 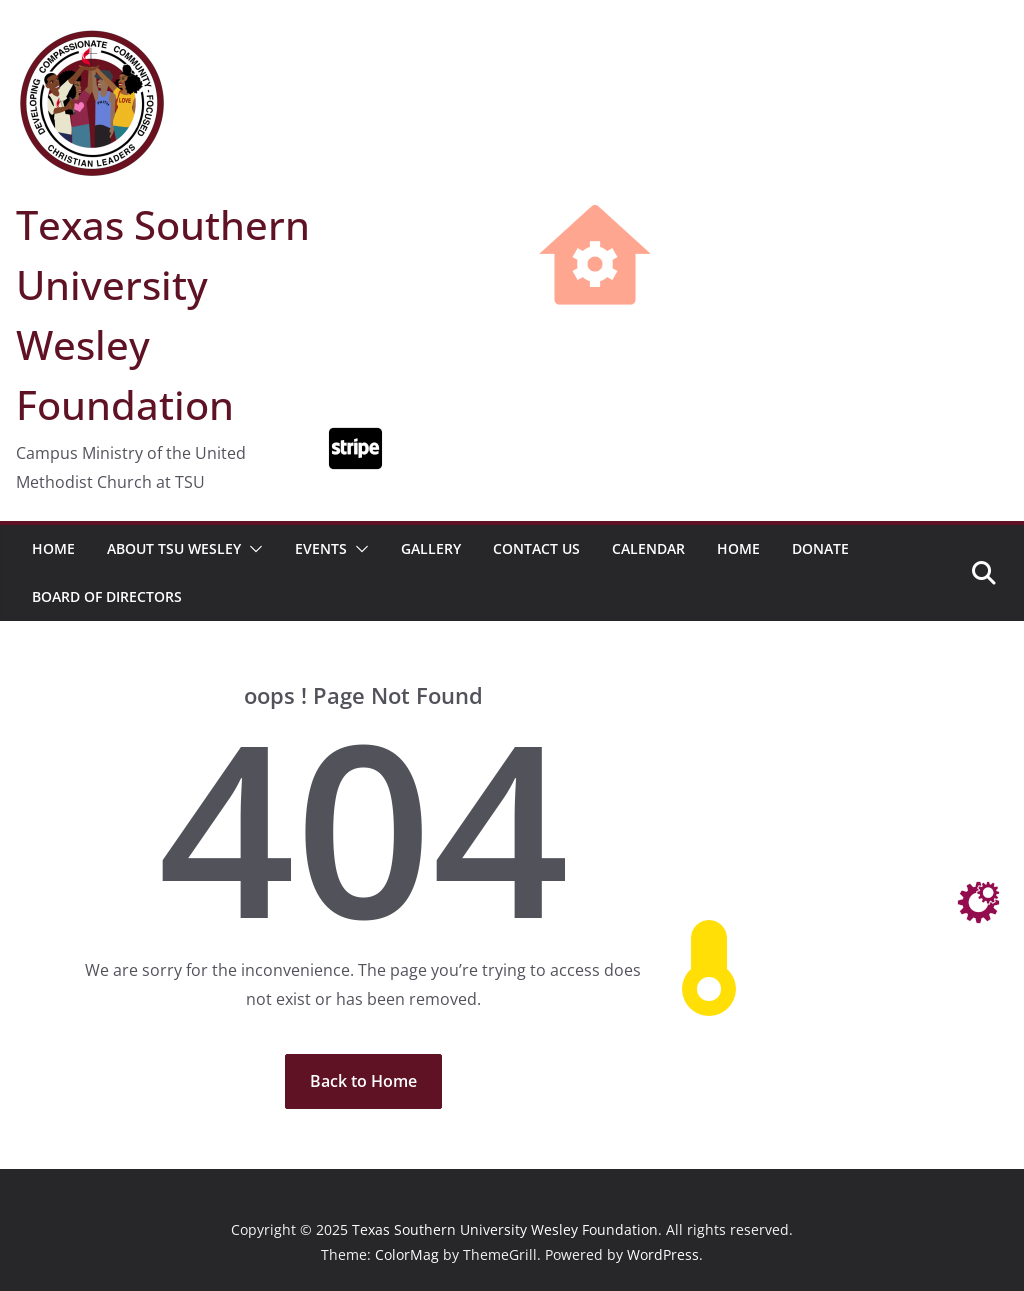 What do you see at coordinates (978, 902) in the screenshot?
I see `WHMCS web hosting billing and automation platform logo` at bounding box center [978, 902].